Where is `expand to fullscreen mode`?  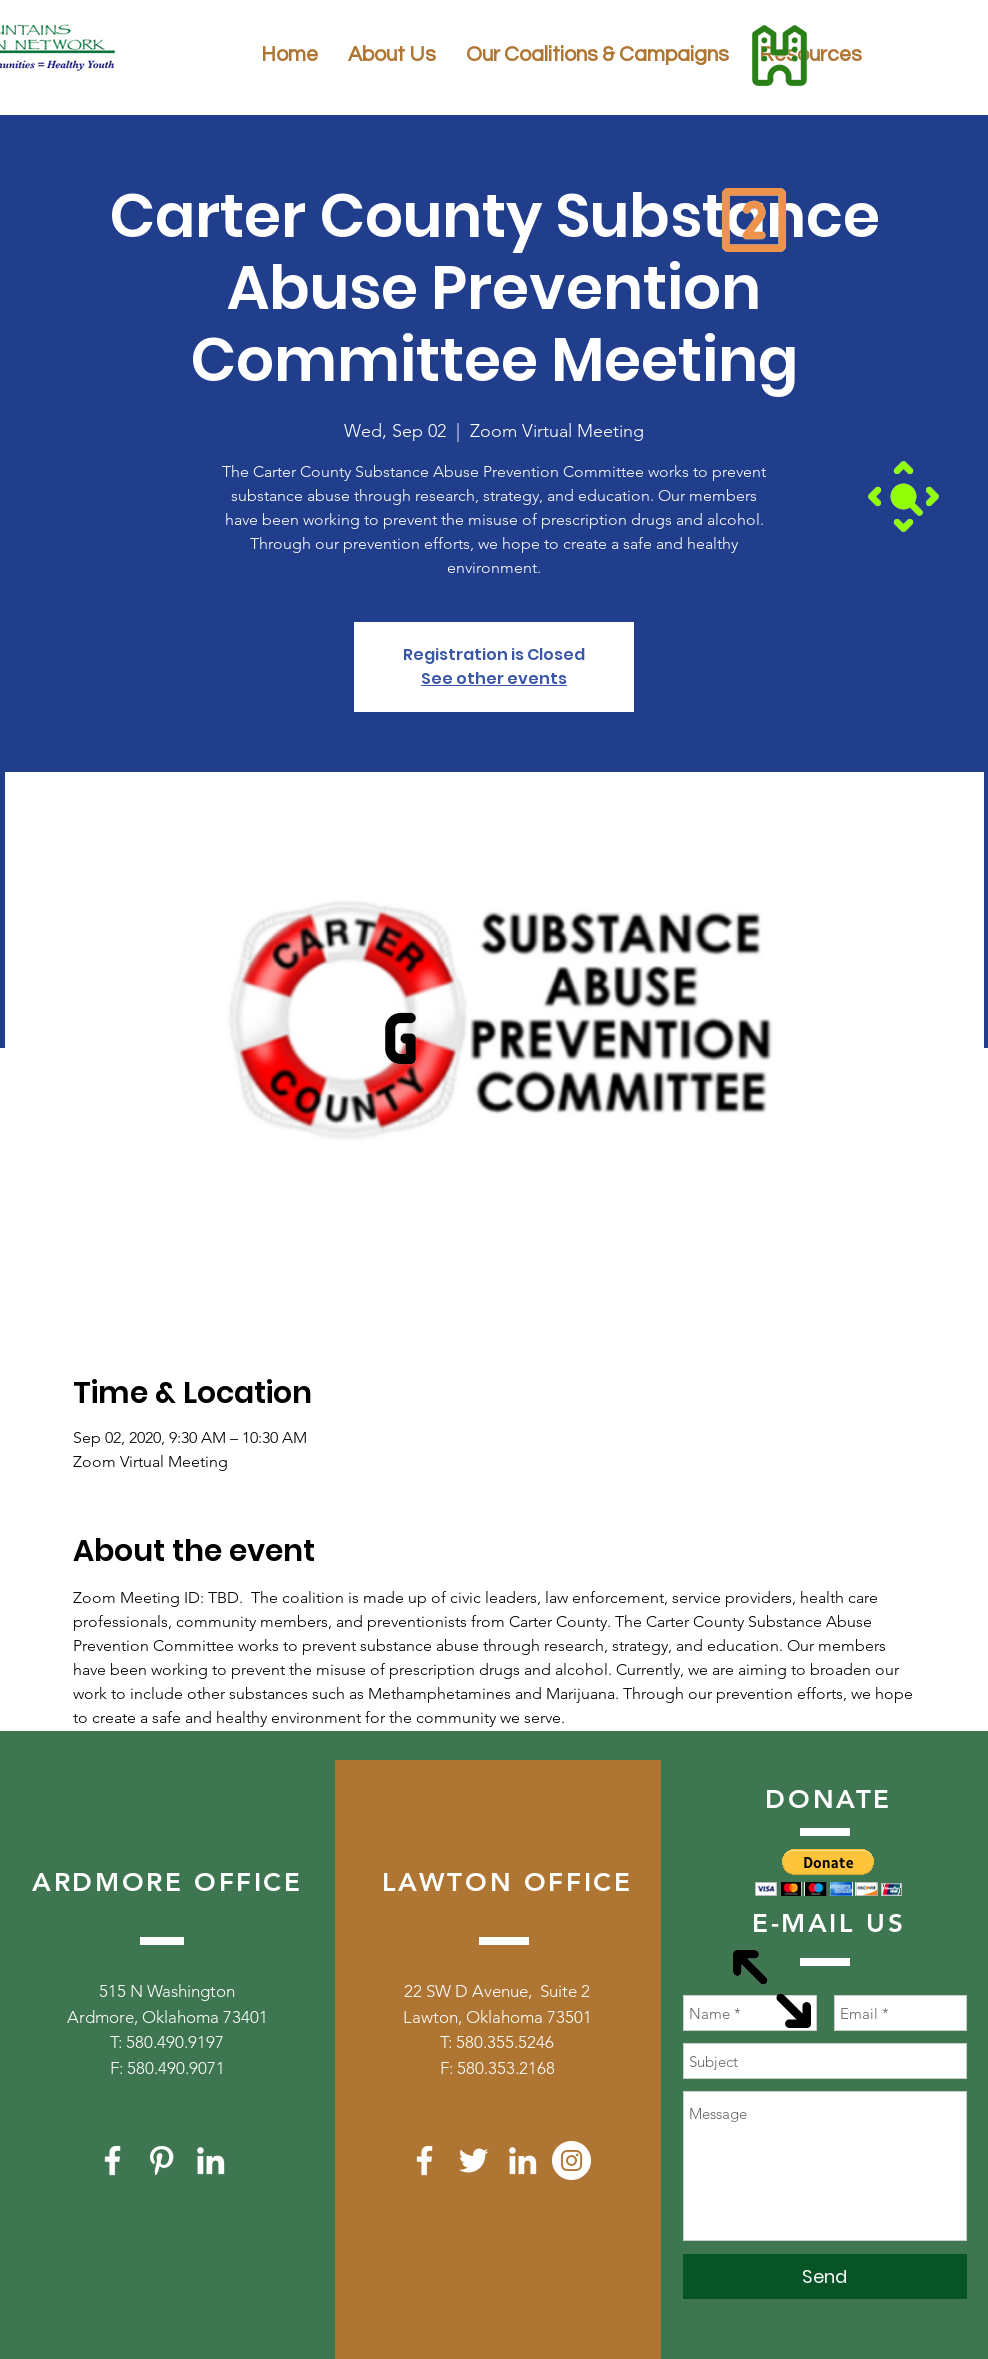
expand to fullscreen mode is located at coordinates (772, 1989).